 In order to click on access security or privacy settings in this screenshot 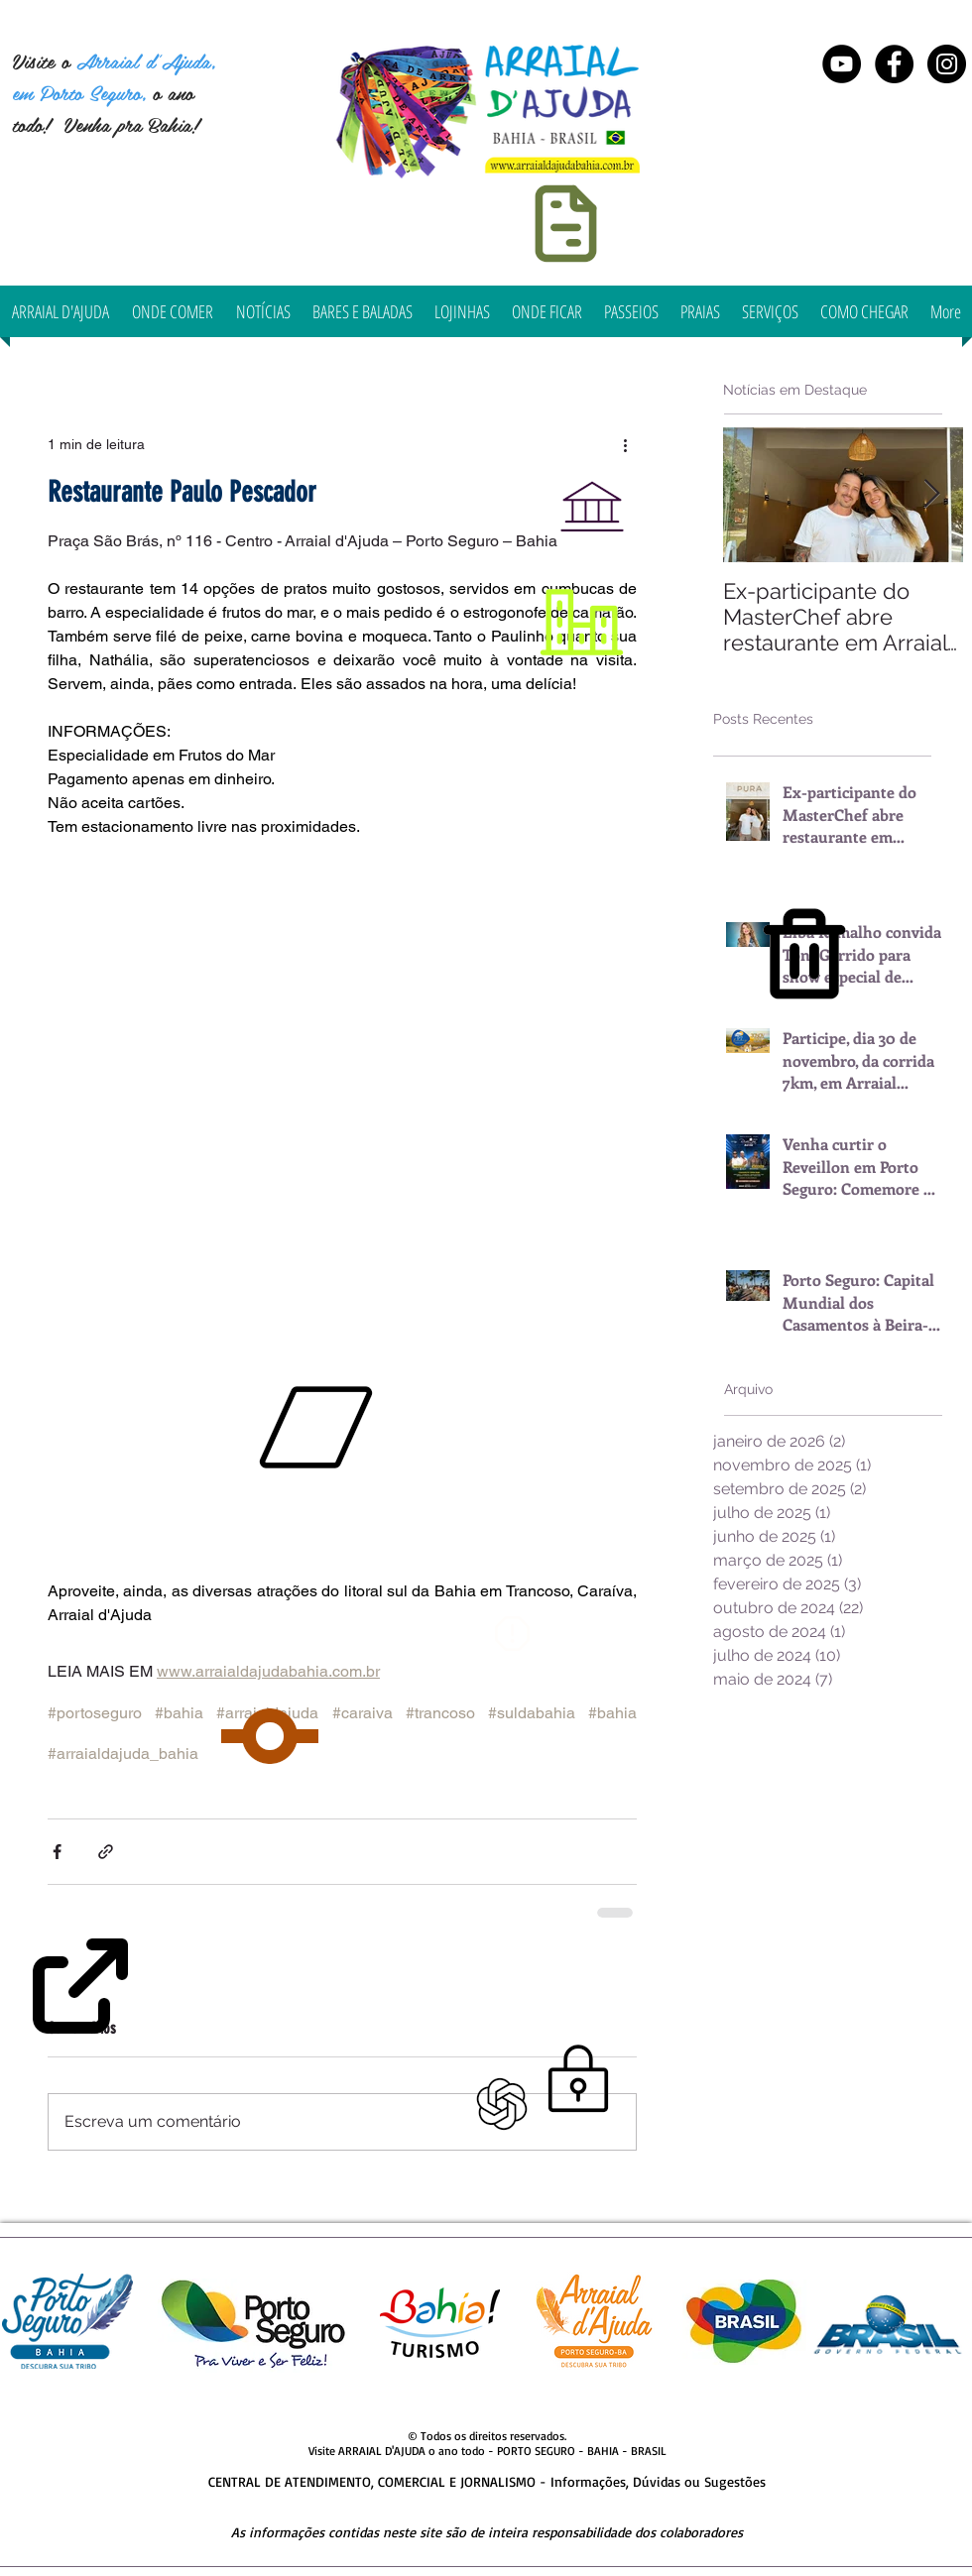, I will do `click(578, 2082)`.